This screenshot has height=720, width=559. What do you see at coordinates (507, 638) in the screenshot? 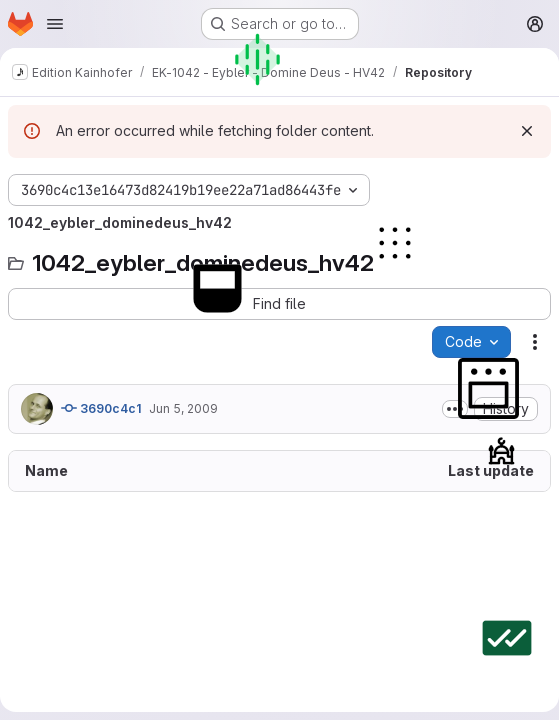
I see `indicates multiple items selected or completed` at bounding box center [507, 638].